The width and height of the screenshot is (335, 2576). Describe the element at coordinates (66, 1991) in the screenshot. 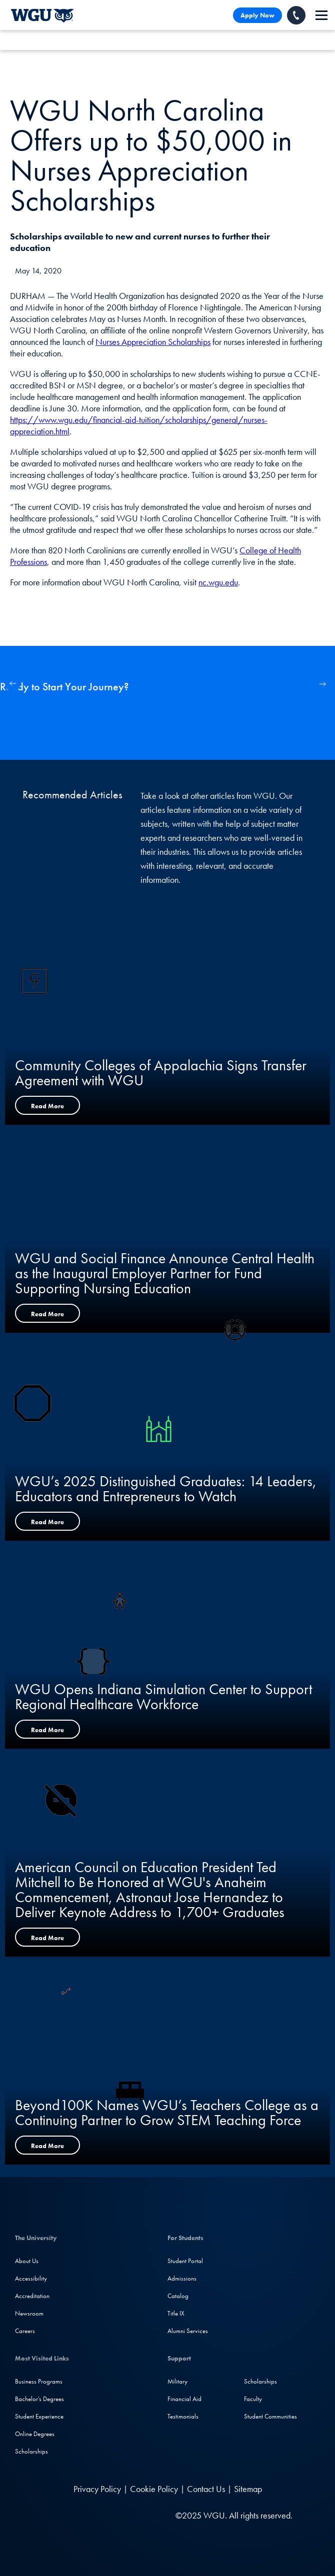

I see `indicates a workflow or process flow direction` at that location.